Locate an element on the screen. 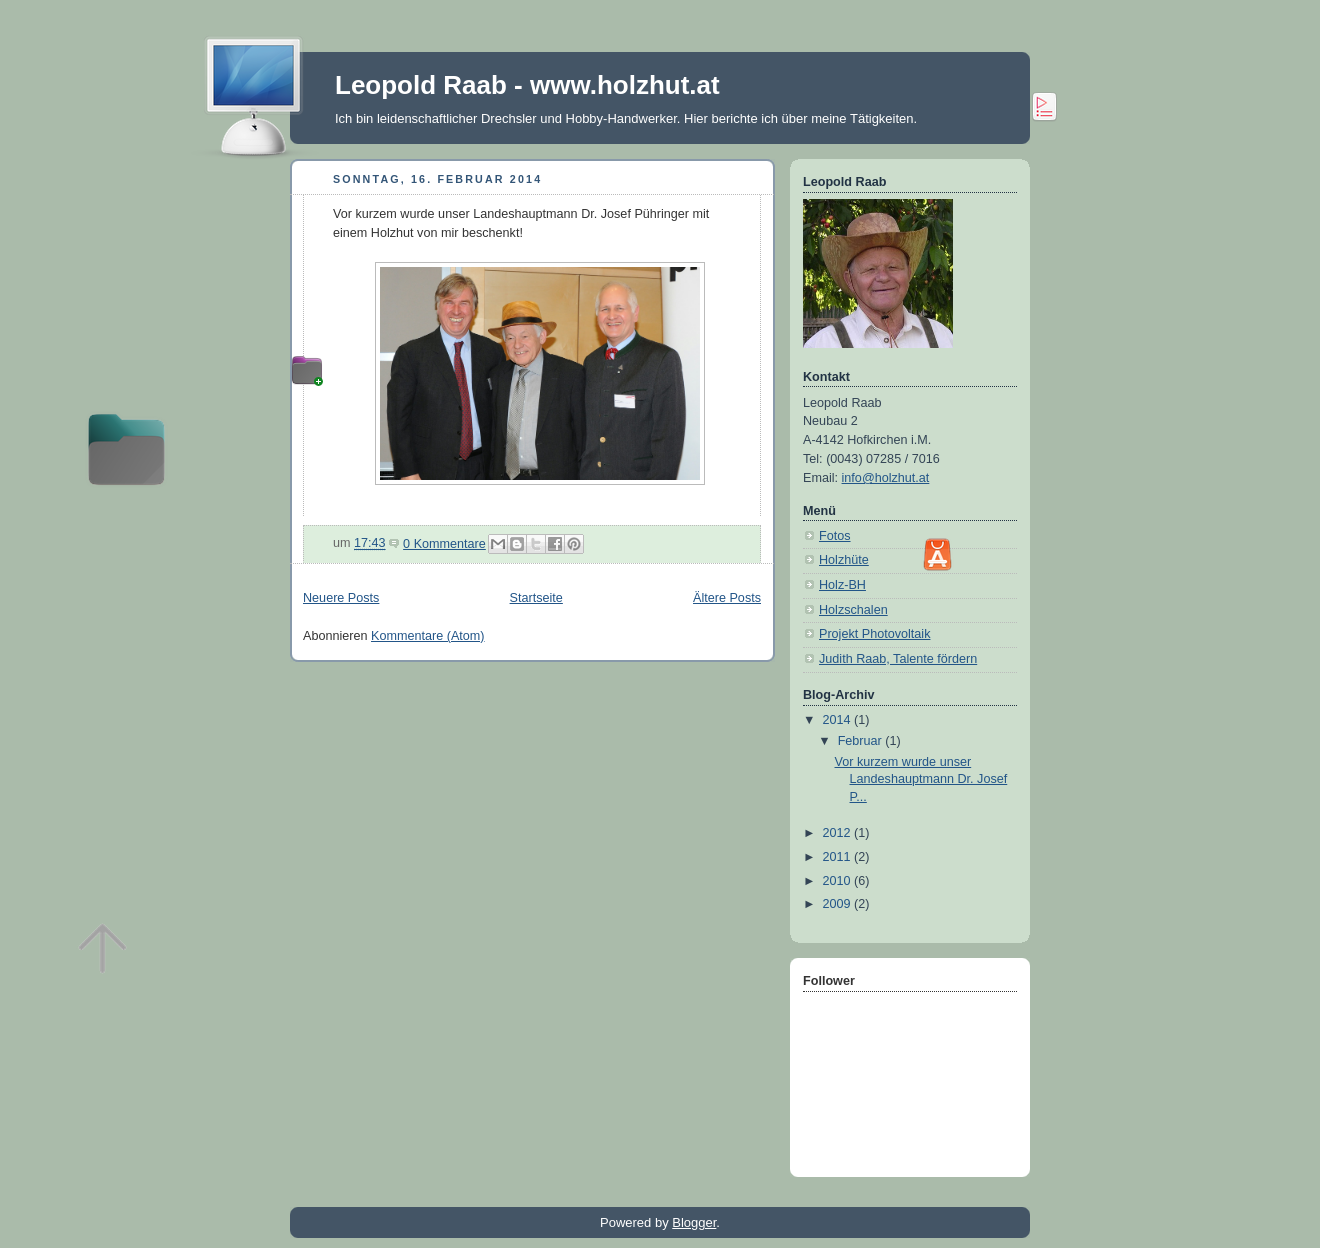 This screenshot has height=1248, width=1320. drop files here to move them into this folder is located at coordinates (126, 449).